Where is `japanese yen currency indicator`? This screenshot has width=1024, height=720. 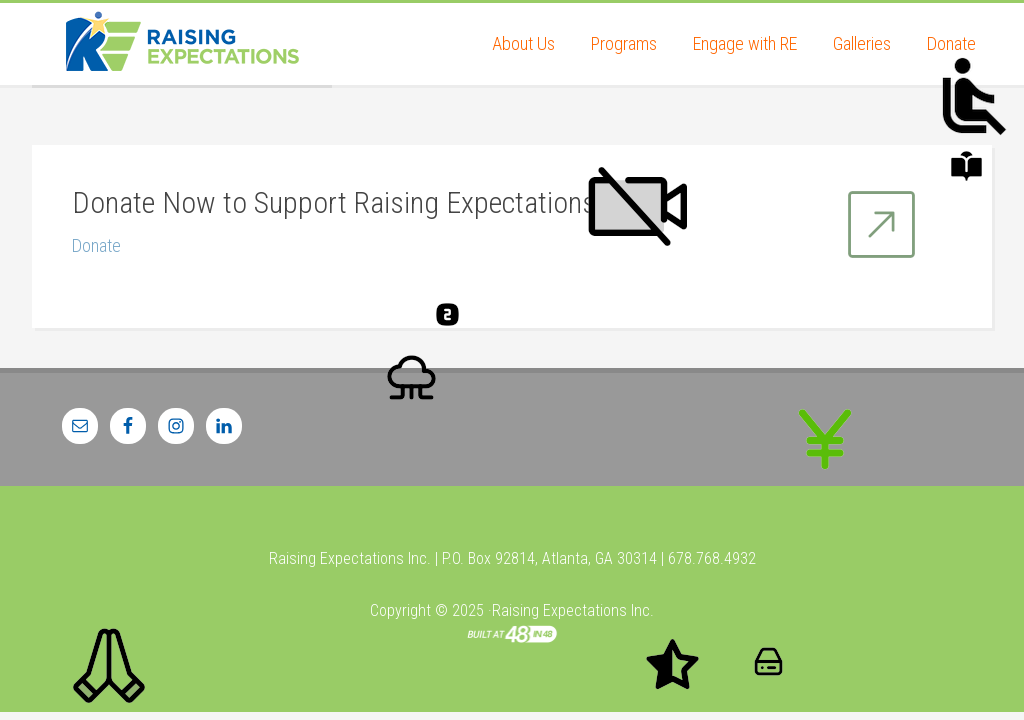 japanese yen currency indicator is located at coordinates (825, 438).